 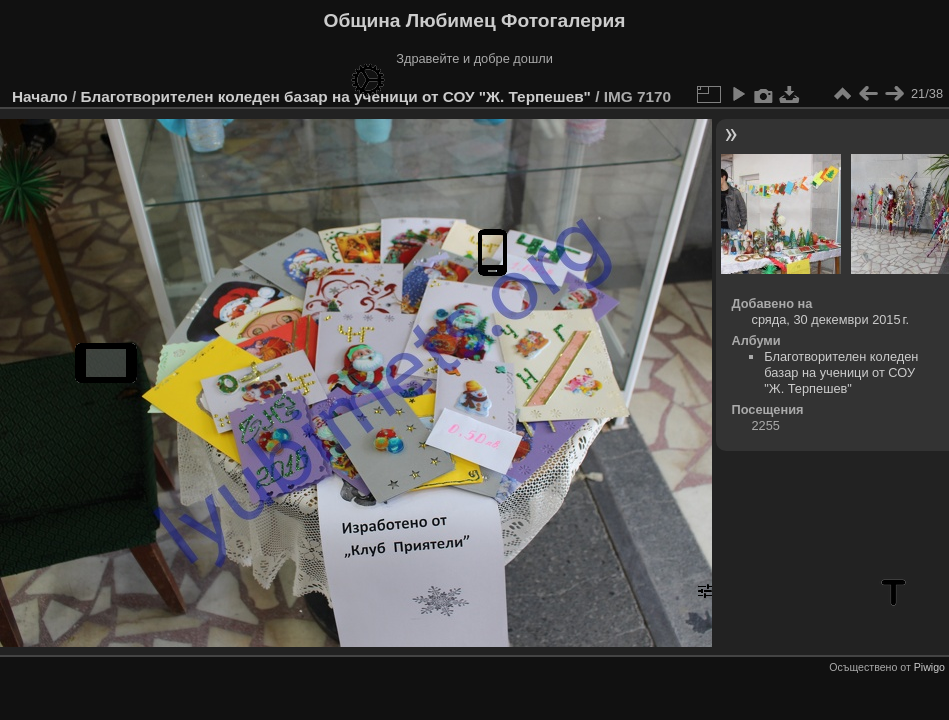 What do you see at coordinates (705, 591) in the screenshot?
I see `adjust settings or preferences` at bounding box center [705, 591].